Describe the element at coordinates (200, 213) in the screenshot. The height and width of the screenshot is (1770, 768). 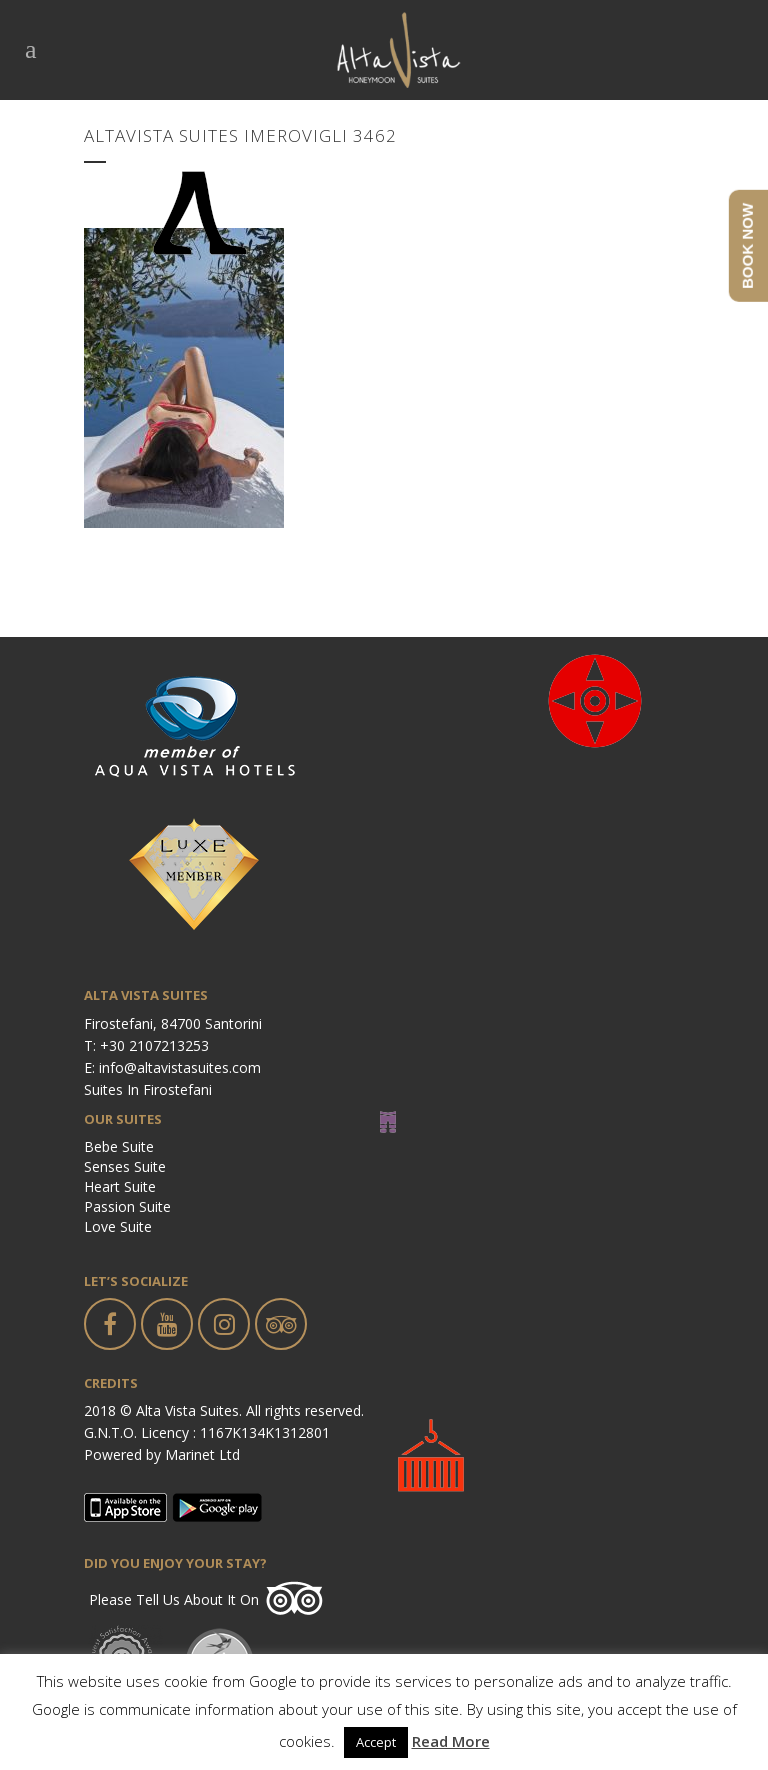
I see `indicates walking or movement action` at that location.